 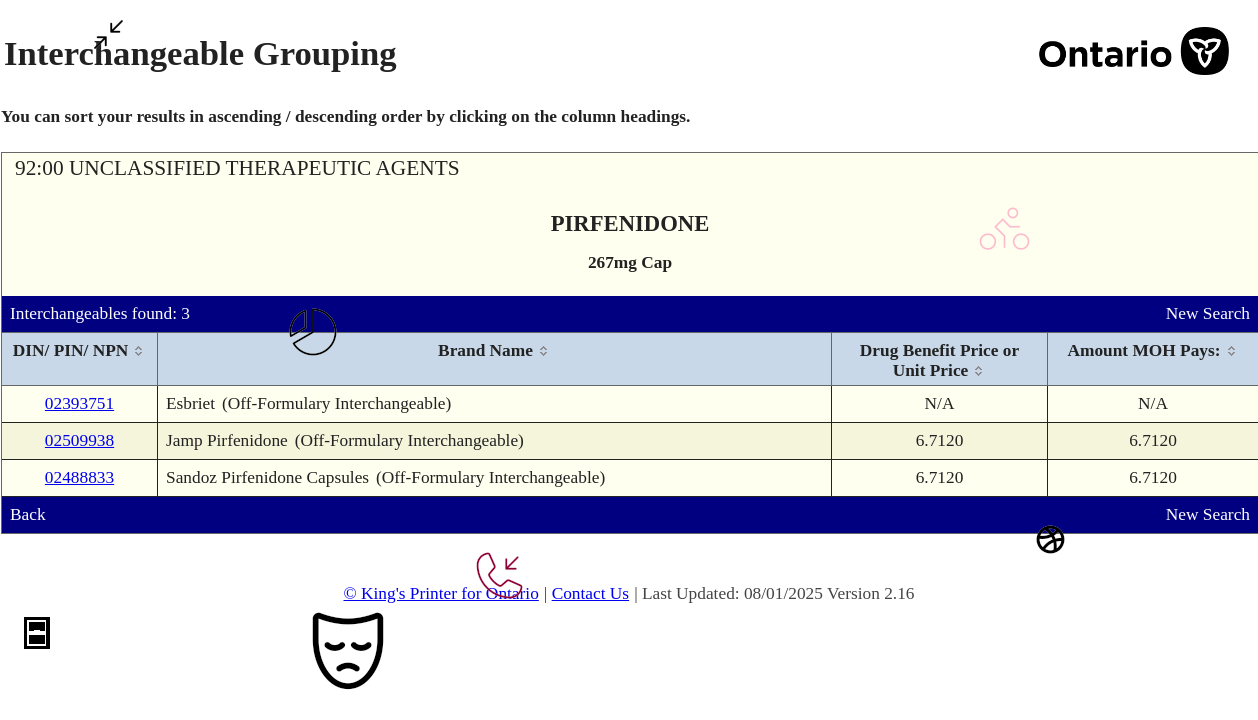 What do you see at coordinates (37, 633) in the screenshot?
I see `window sensor status for smart home` at bounding box center [37, 633].